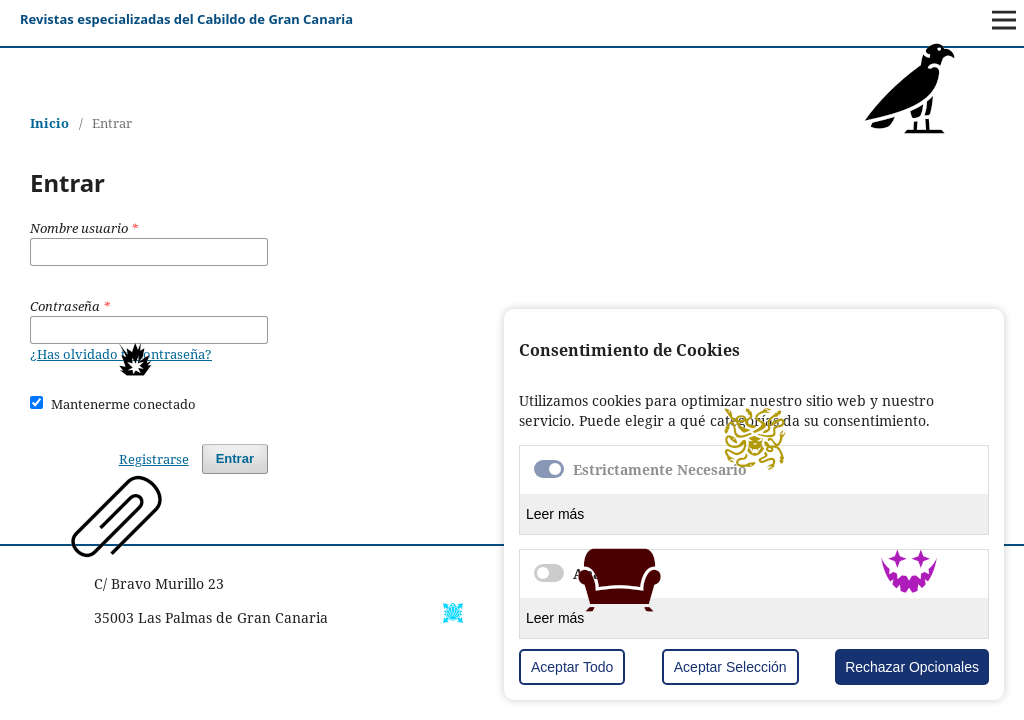 The width and height of the screenshot is (1024, 720). I want to click on egyptian-themed game element or character, so click(909, 88).